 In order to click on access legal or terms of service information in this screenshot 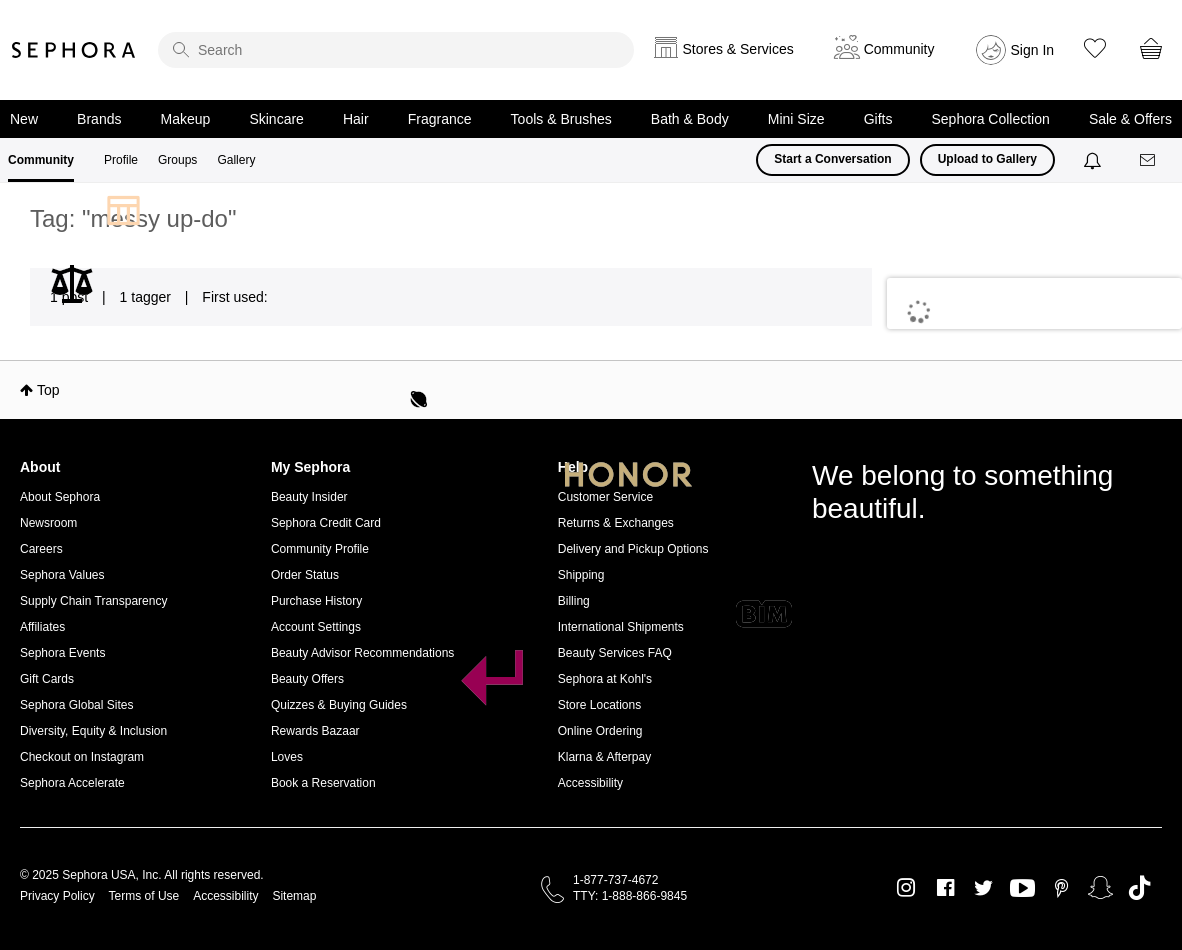, I will do `click(72, 285)`.